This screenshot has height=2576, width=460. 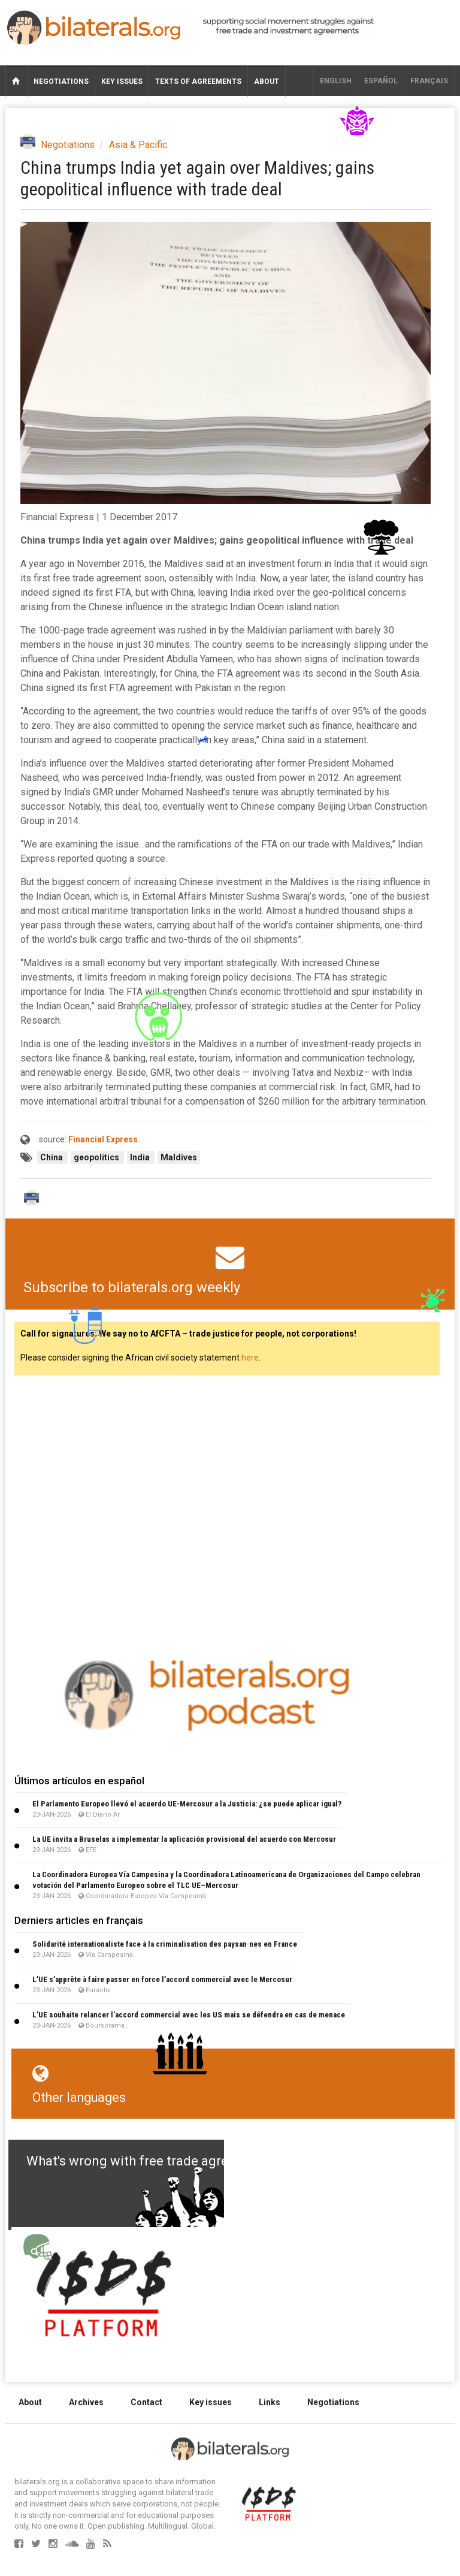 What do you see at coordinates (203, 740) in the screenshot?
I see `access flight or travel features` at bounding box center [203, 740].